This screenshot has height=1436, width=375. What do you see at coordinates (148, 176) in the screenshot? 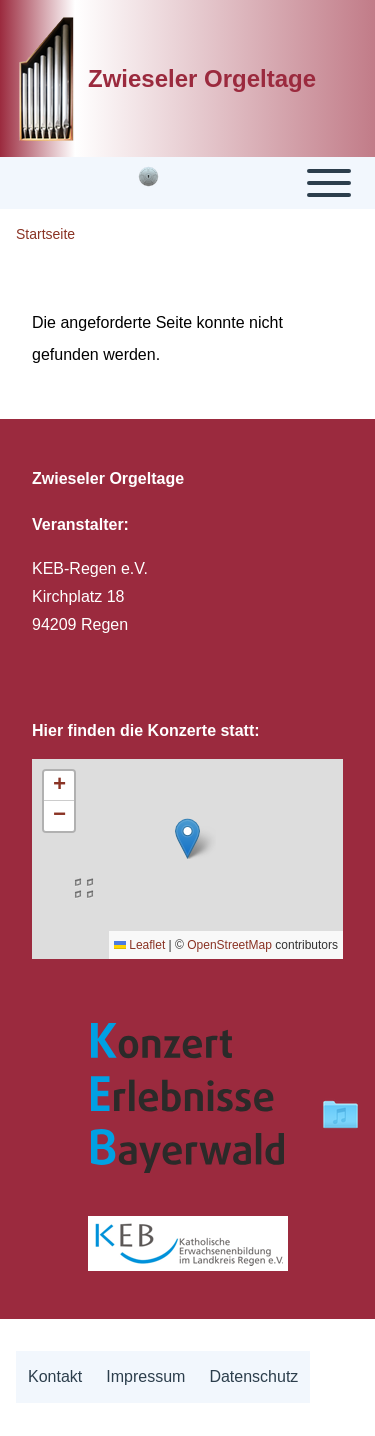
I see `access archived camera footage in iMovie` at bounding box center [148, 176].